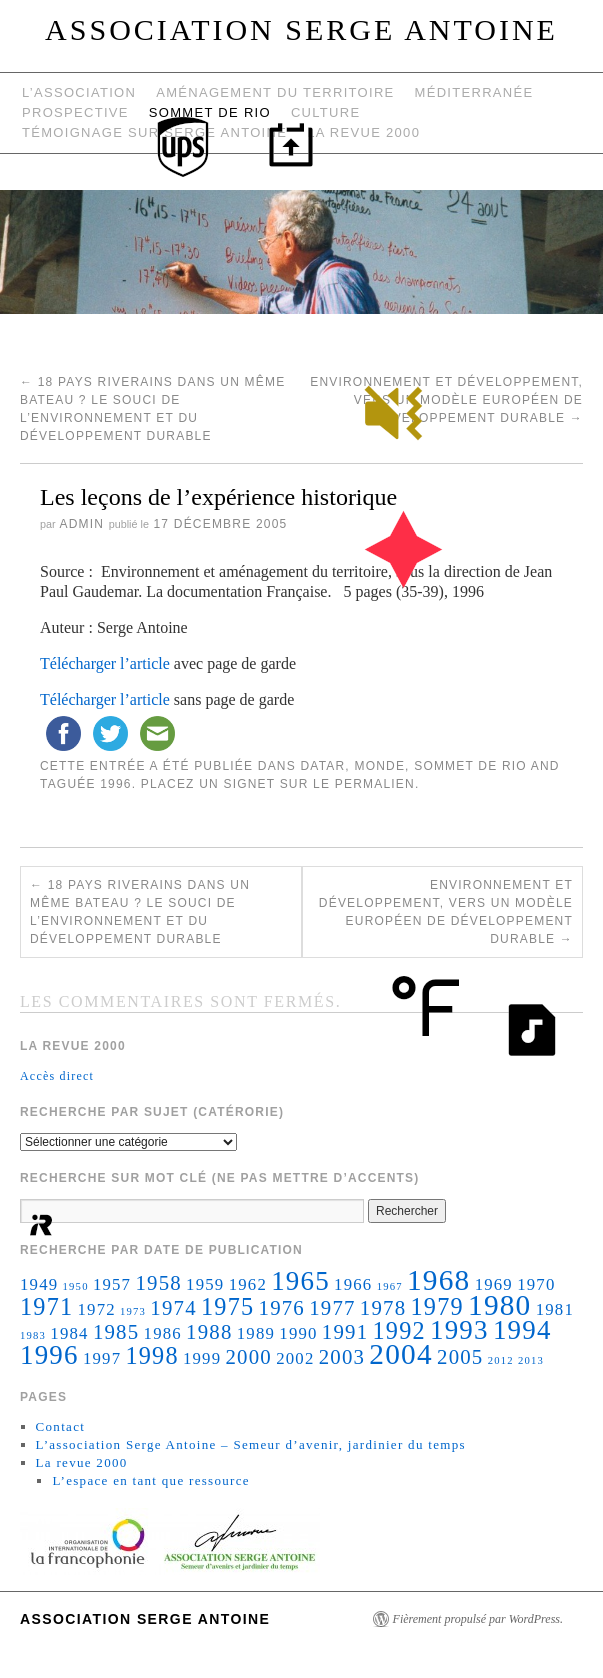 This screenshot has width=603, height=1678. What do you see at coordinates (41, 1225) in the screenshot?
I see `open the iRobot app` at bounding box center [41, 1225].